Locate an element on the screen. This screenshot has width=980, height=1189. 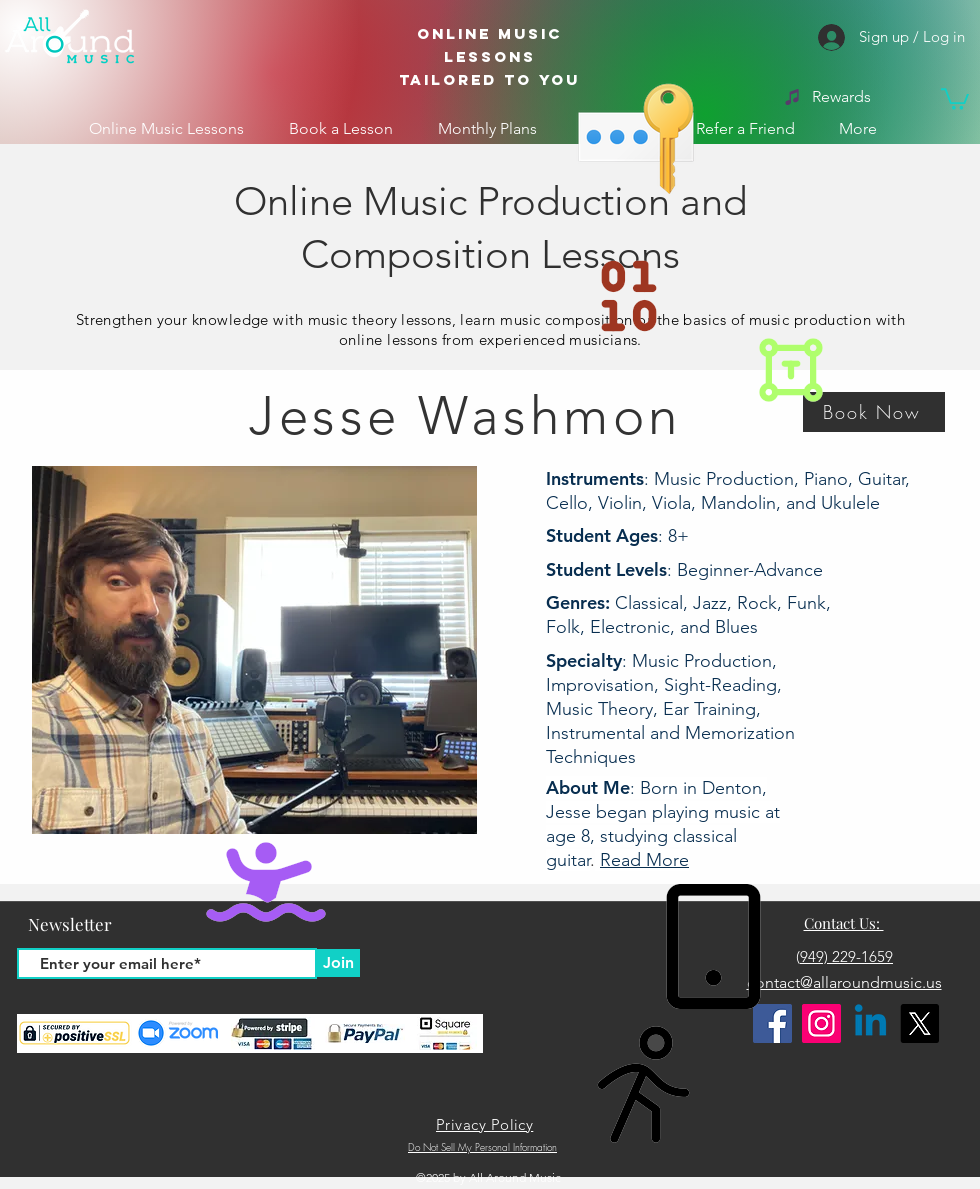
indicates water safety or drowning hazard warning is located at coordinates (266, 885).